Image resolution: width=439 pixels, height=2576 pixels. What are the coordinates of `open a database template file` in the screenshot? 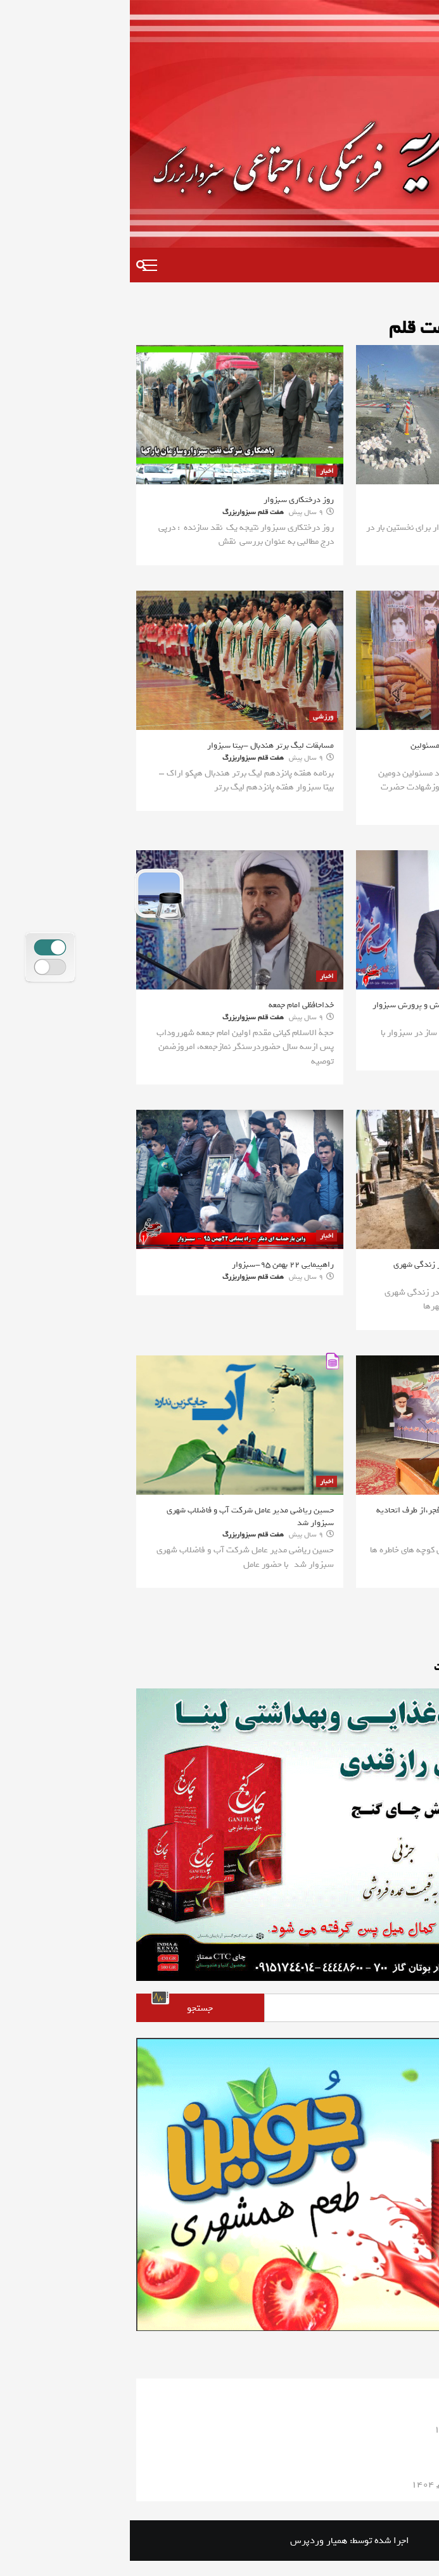 It's located at (333, 1361).